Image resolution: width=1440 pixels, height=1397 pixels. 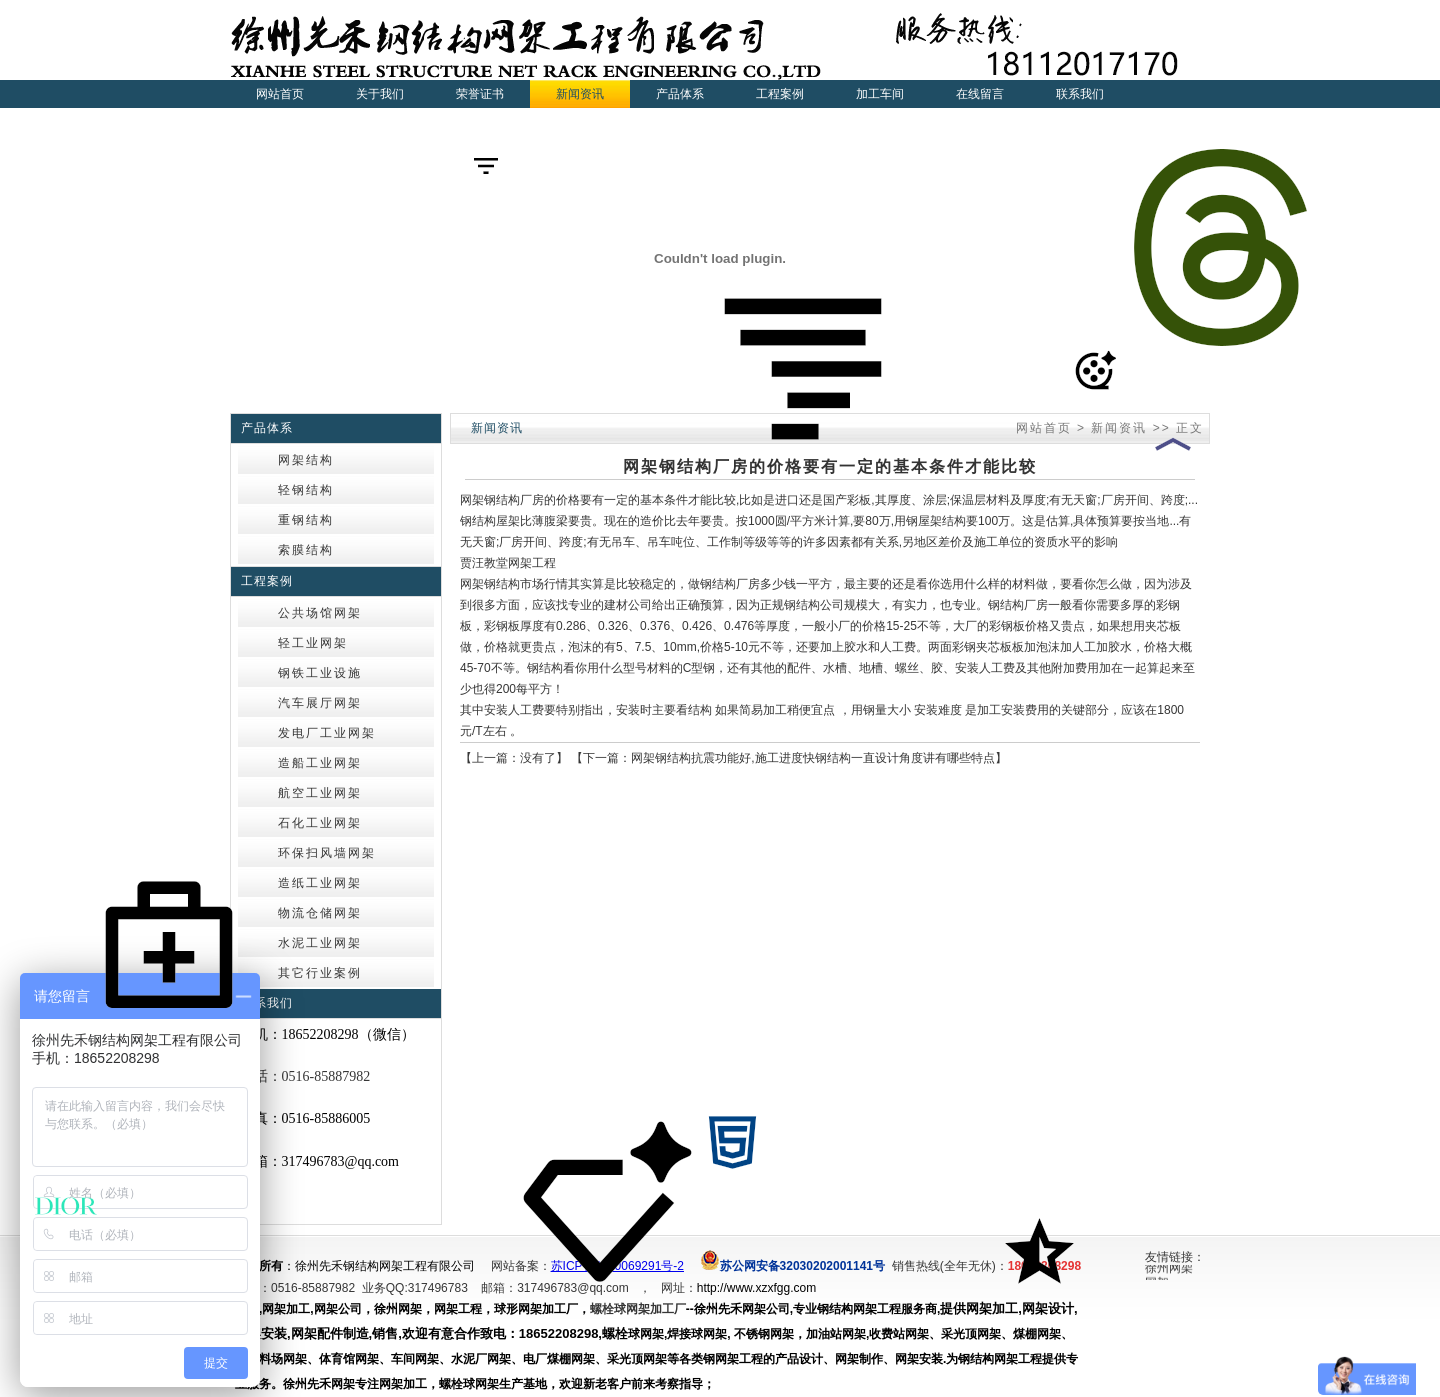 I want to click on access AI-powered video editing tools, so click(x=1094, y=371).